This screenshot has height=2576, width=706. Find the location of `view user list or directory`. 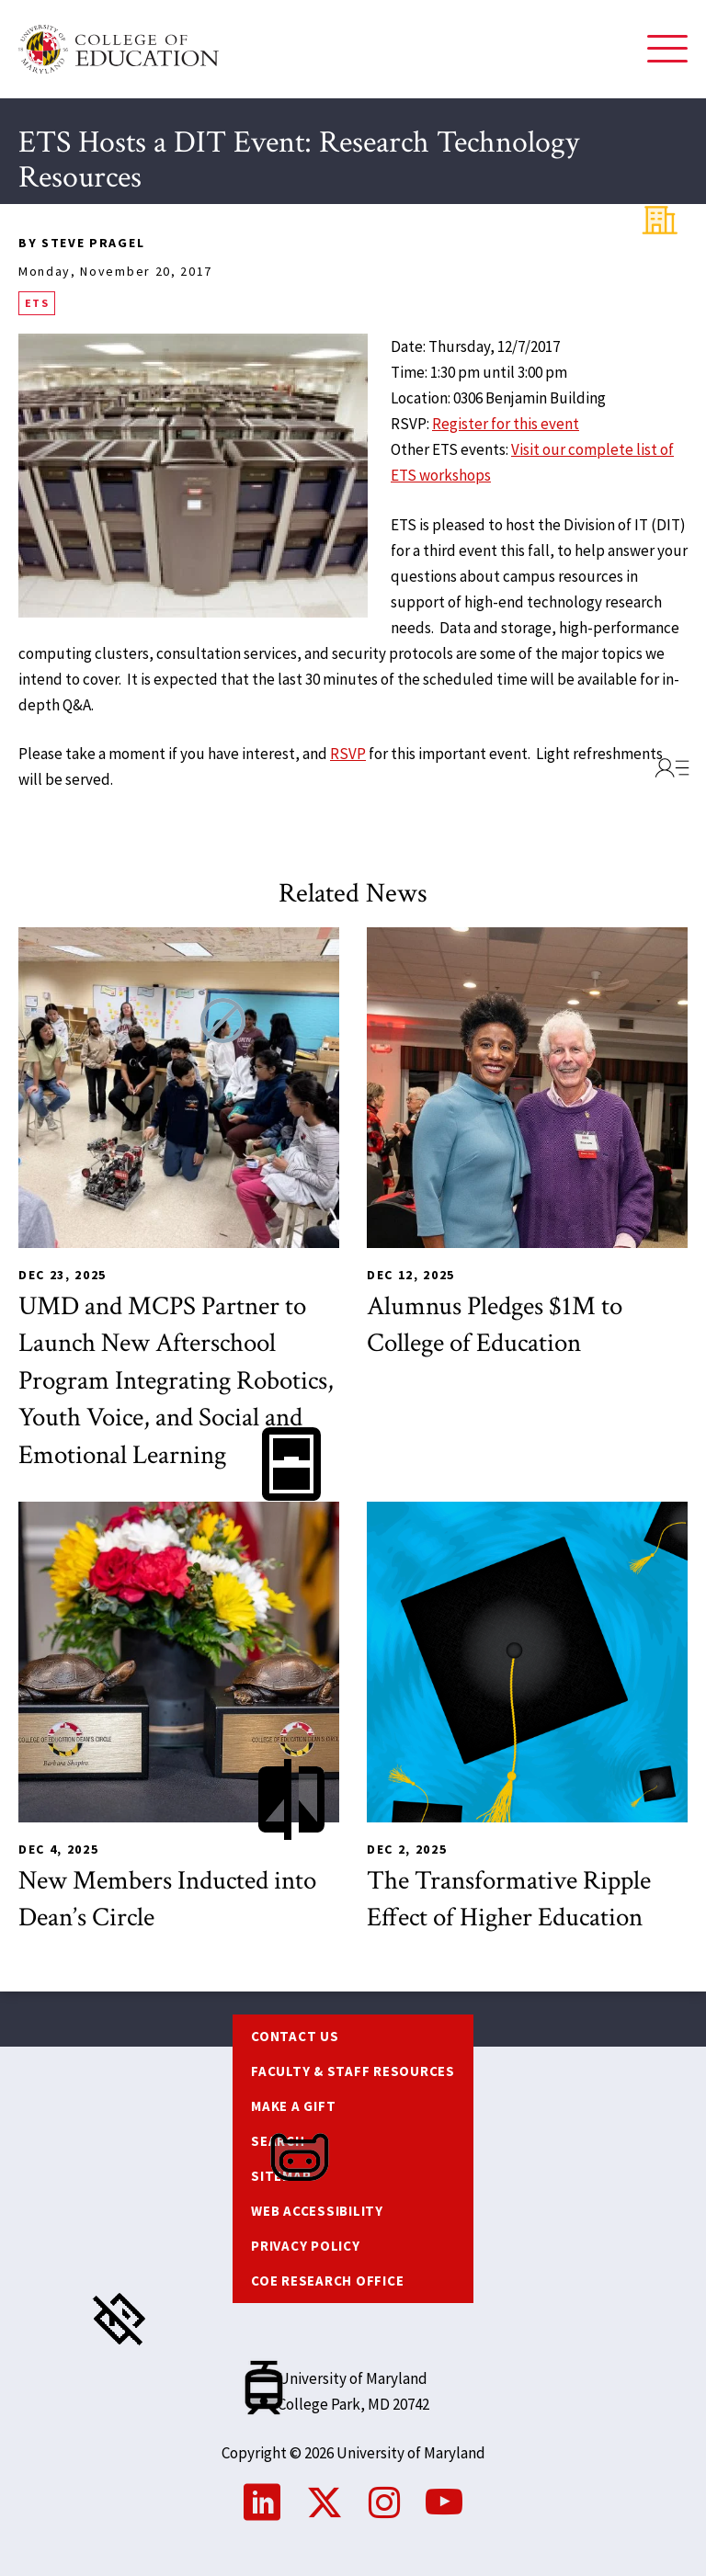

view user list or directory is located at coordinates (671, 767).